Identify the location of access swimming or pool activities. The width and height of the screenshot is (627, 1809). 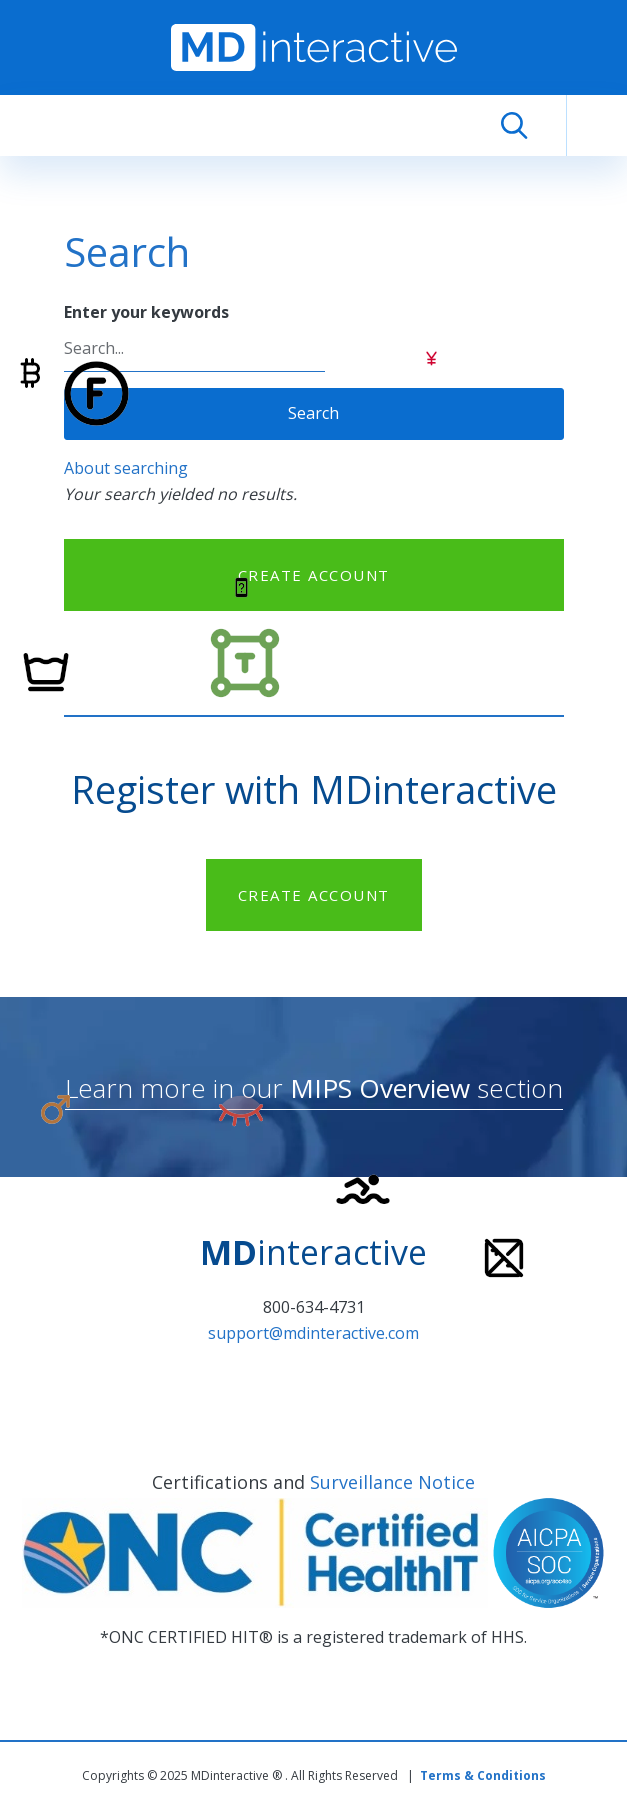
(363, 1188).